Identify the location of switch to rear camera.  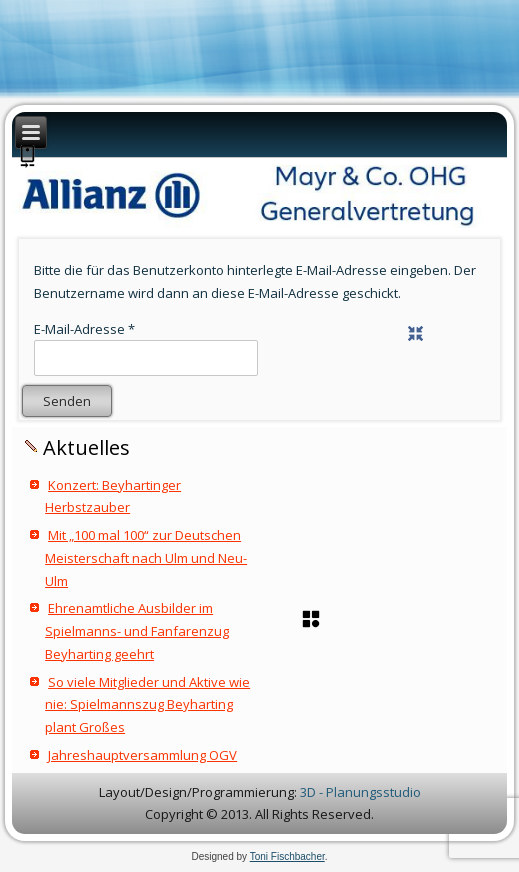
(27, 156).